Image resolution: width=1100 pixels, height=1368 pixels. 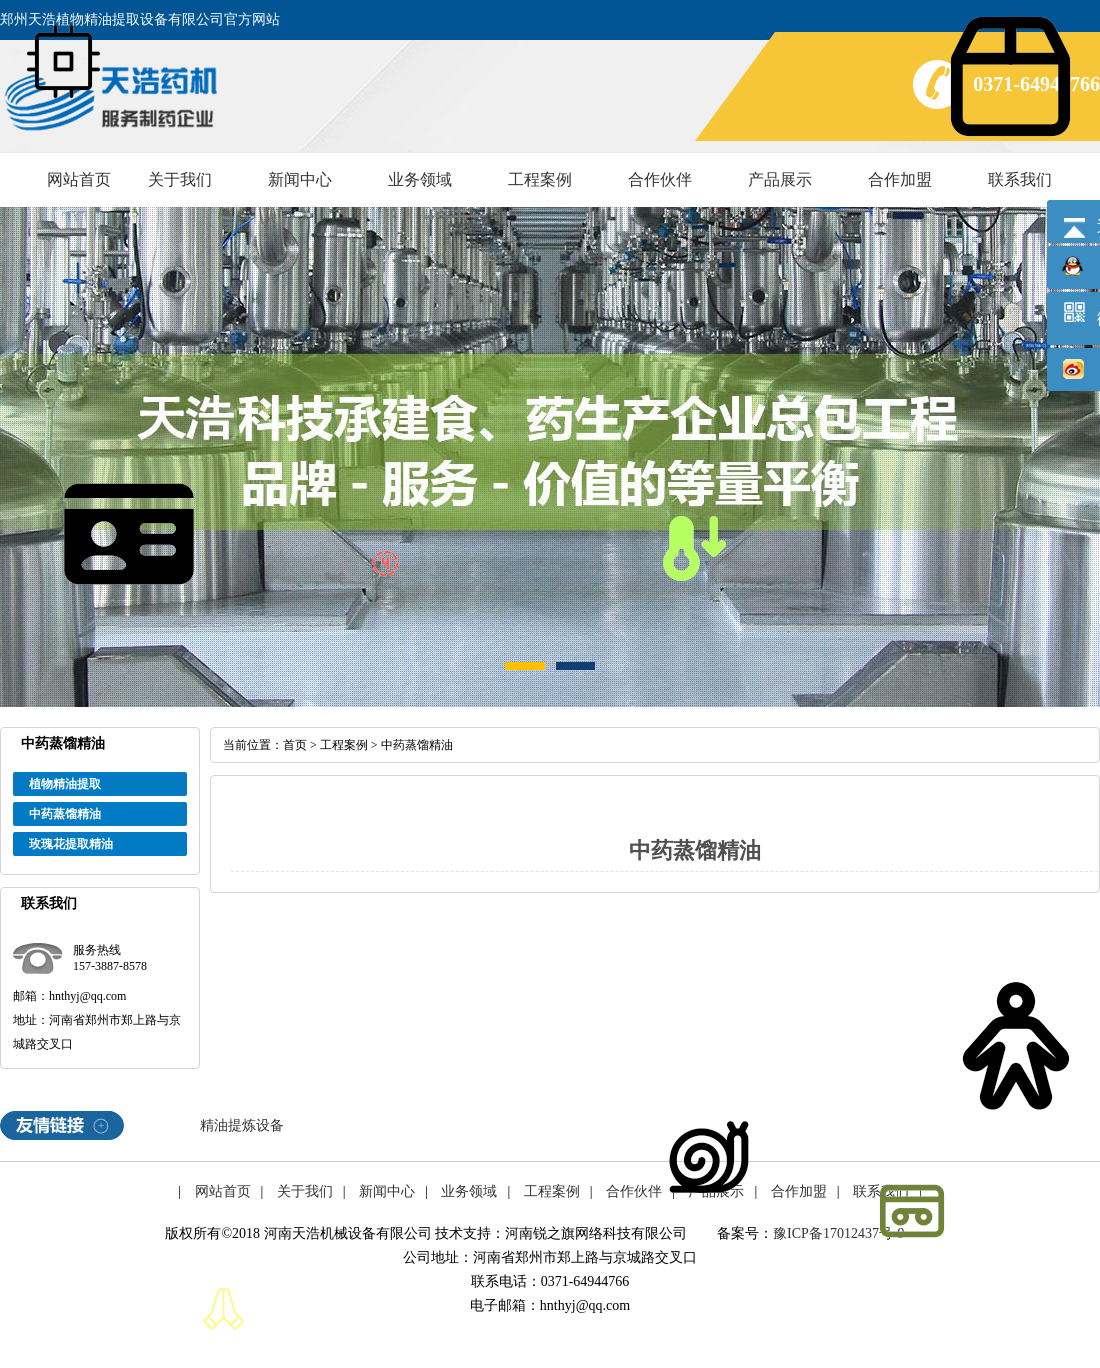 What do you see at coordinates (709, 1157) in the screenshot?
I see `indicates slow loading or processing speed` at bounding box center [709, 1157].